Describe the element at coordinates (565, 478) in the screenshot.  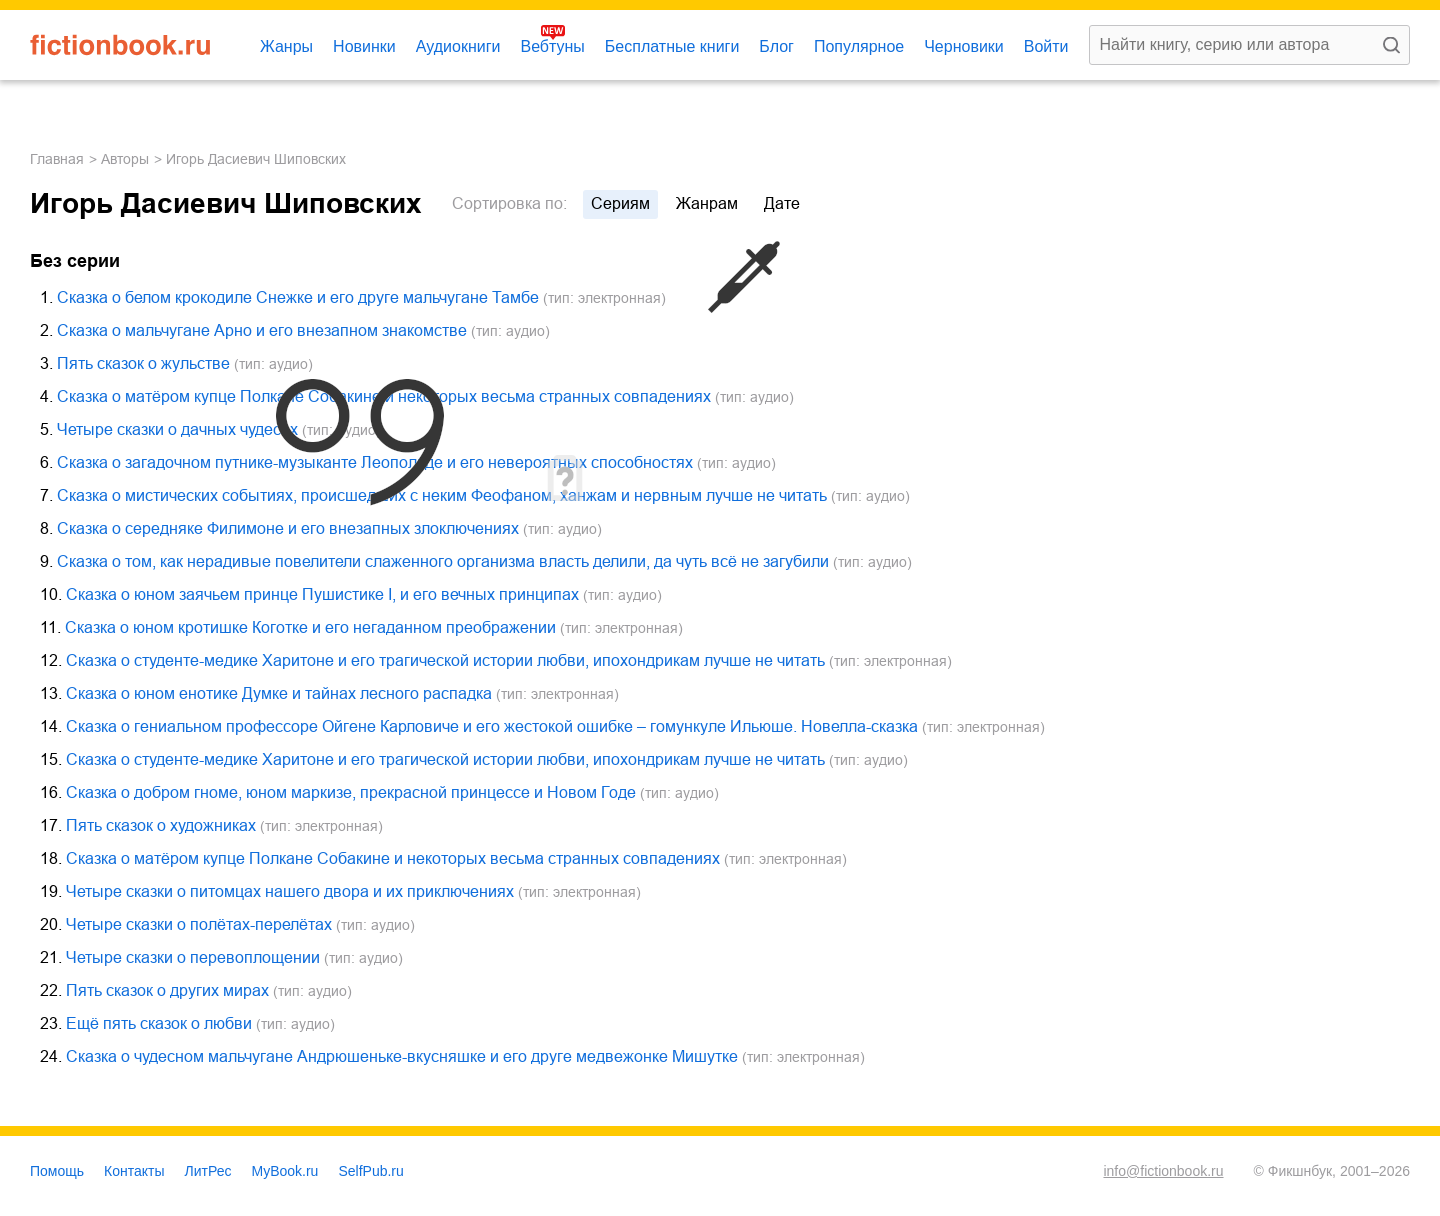
I see `indicates battery not detected or missing` at that location.